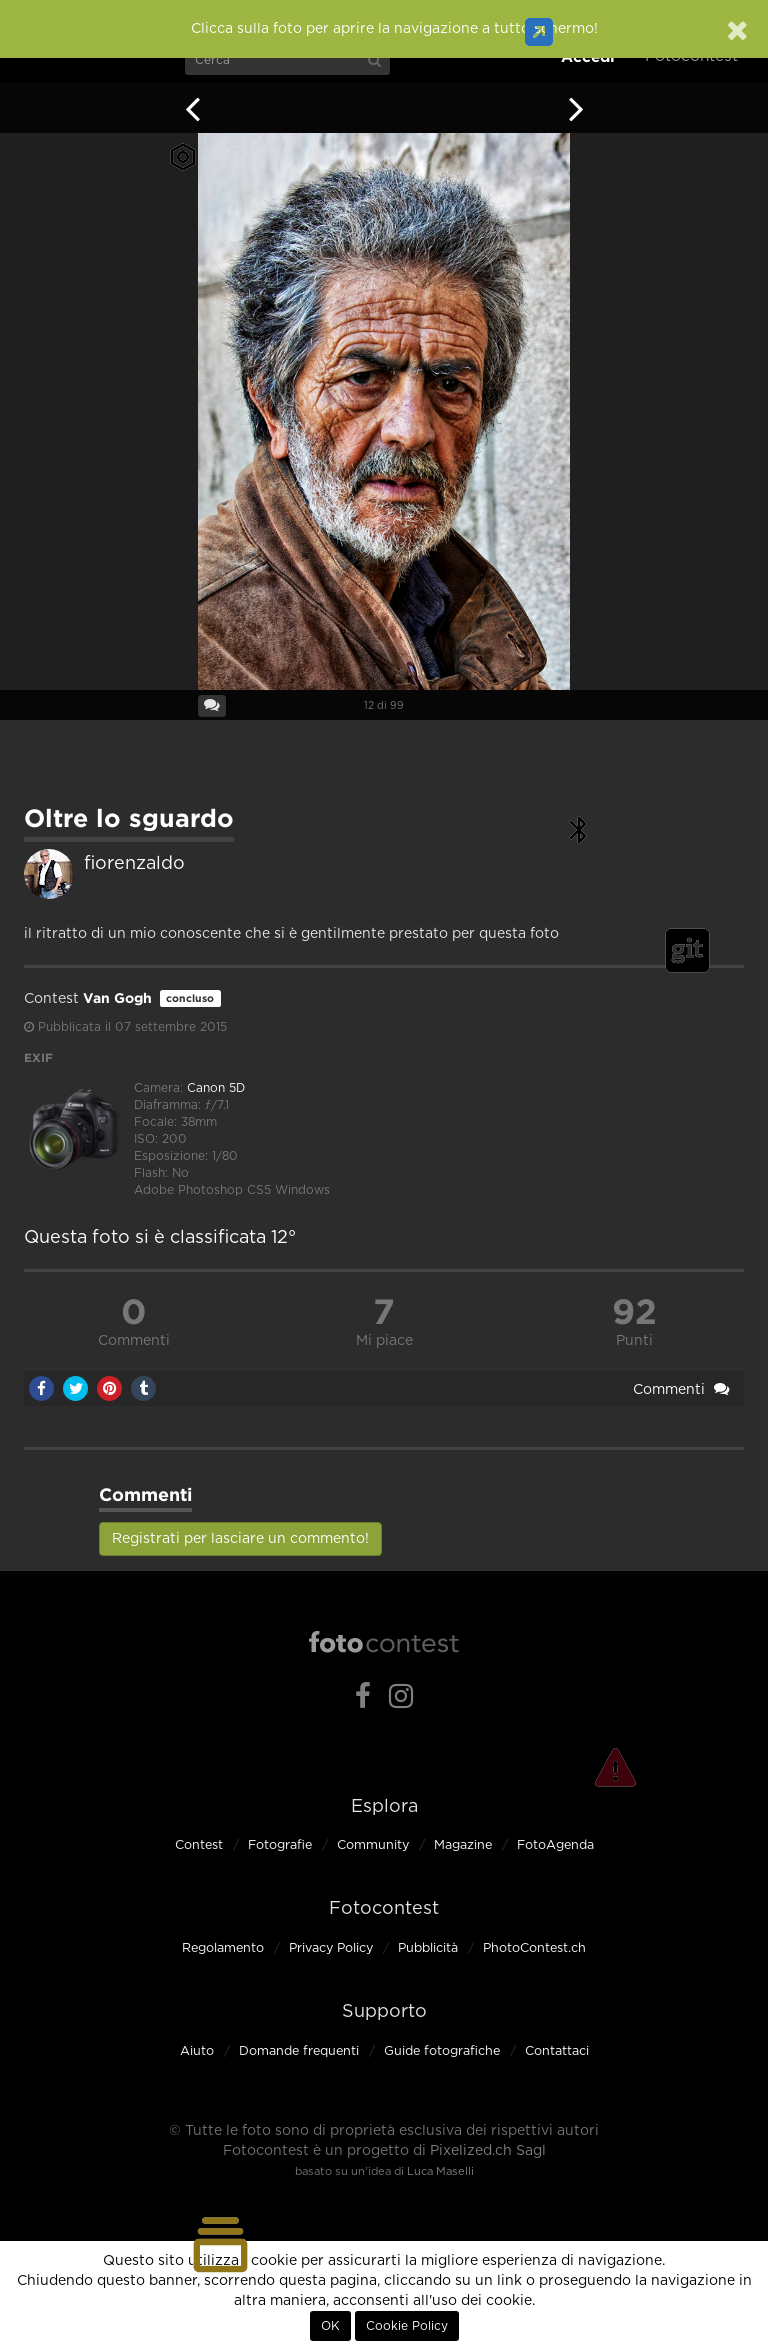  Describe the element at coordinates (615, 1768) in the screenshot. I see `indicates a warning or caution state` at that location.